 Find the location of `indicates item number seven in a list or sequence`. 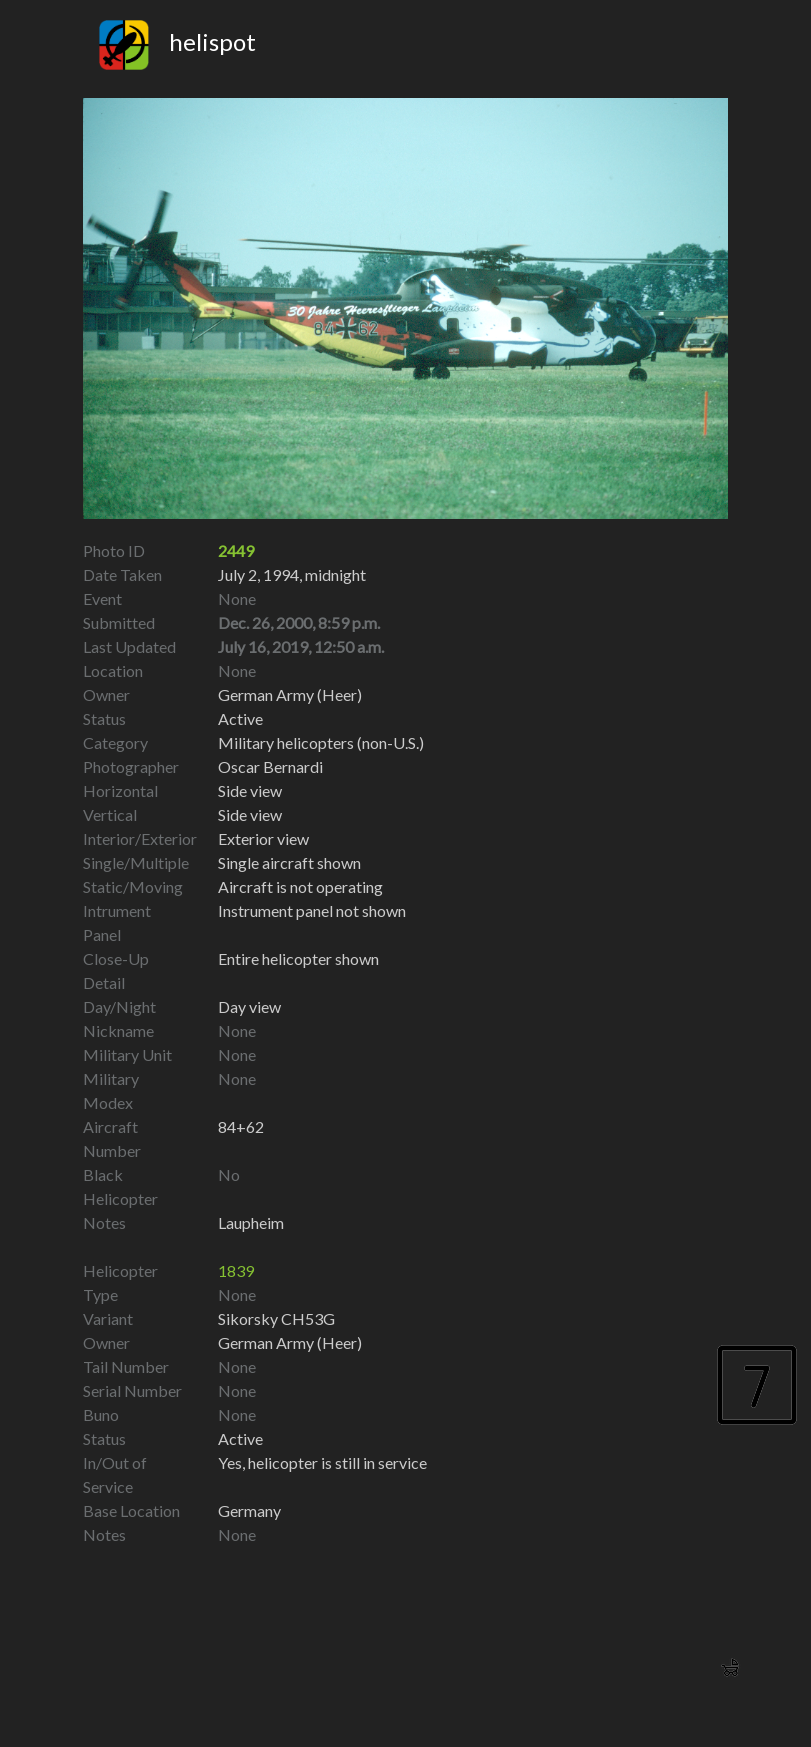

indicates item number seven in a list or sequence is located at coordinates (757, 1385).